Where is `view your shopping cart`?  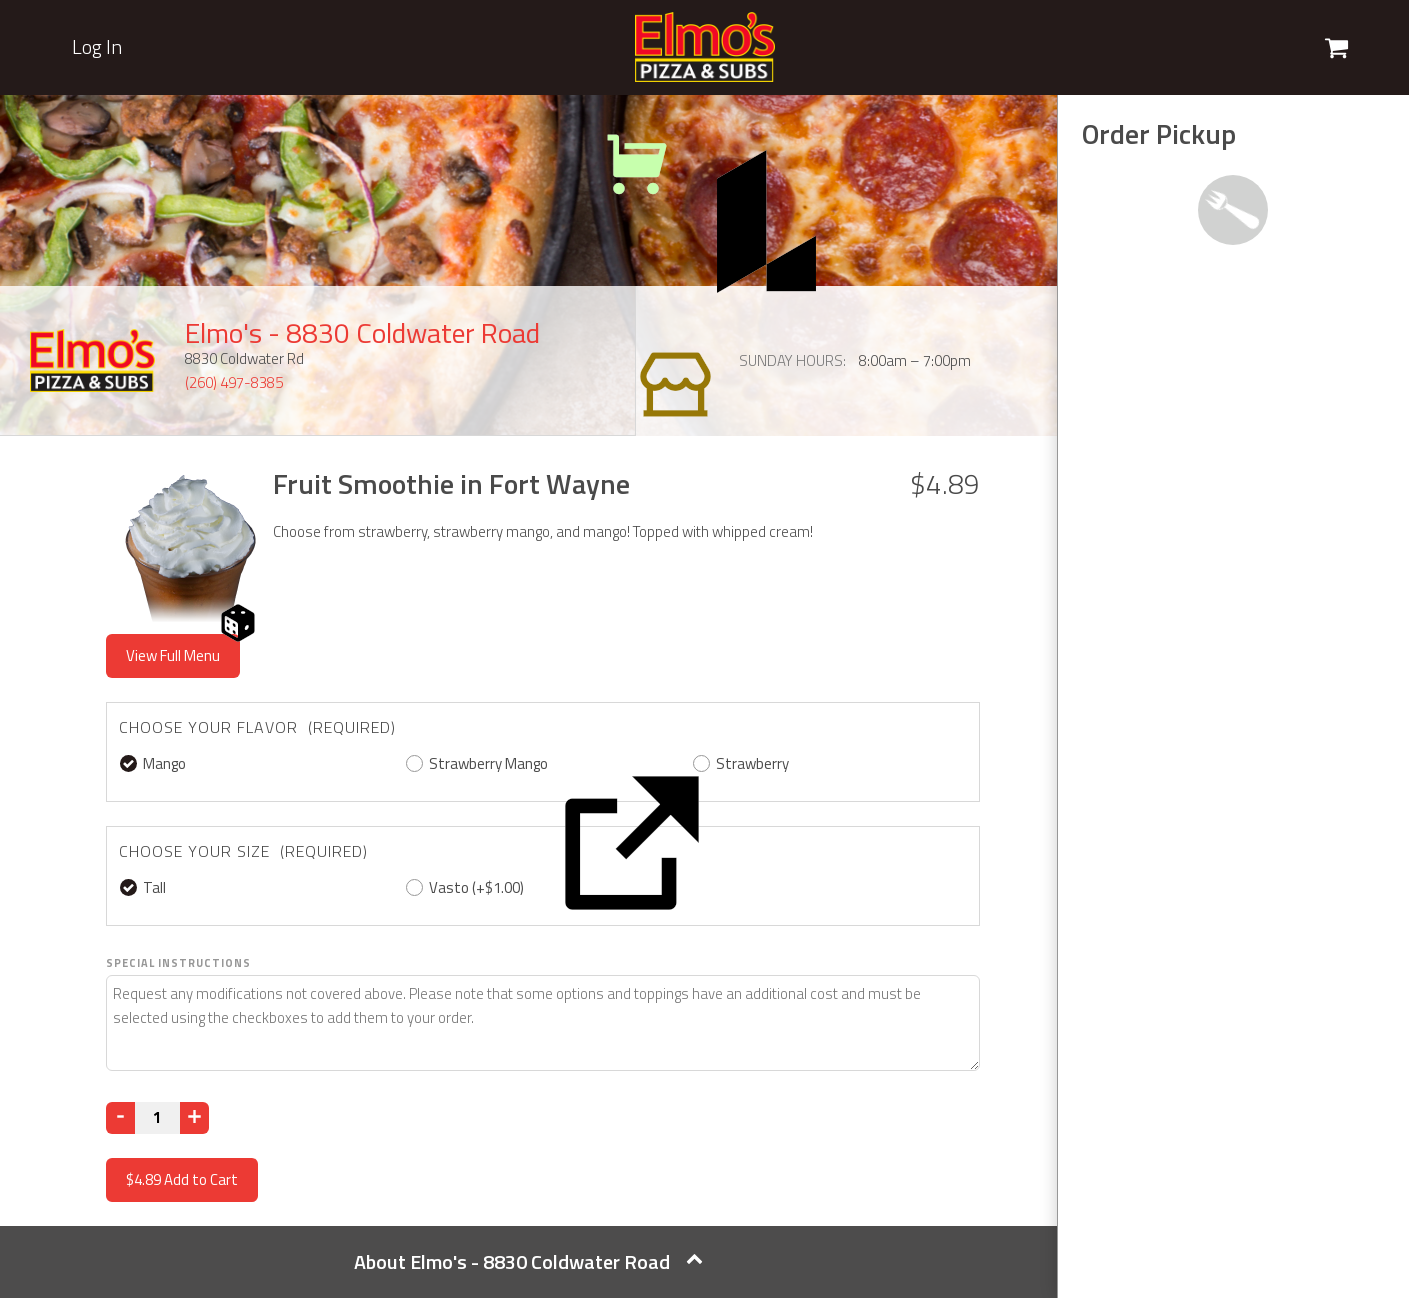
view your shopping cart is located at coordinates (636, 163).